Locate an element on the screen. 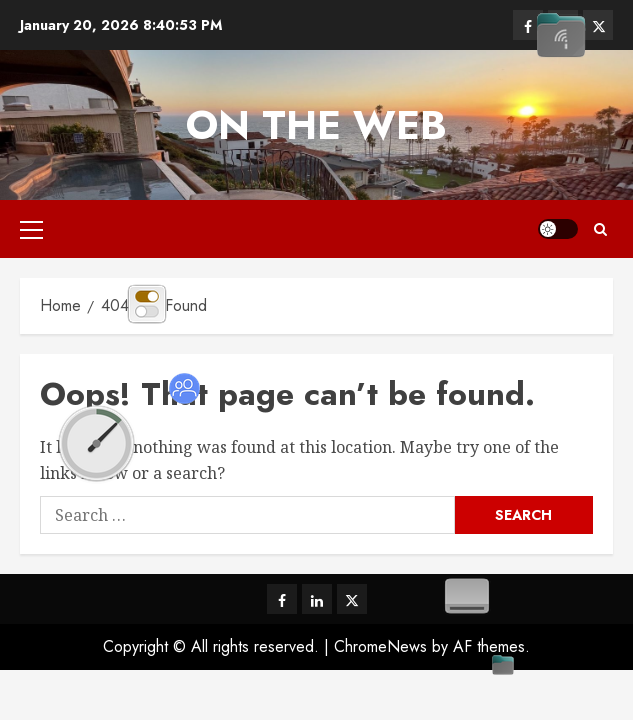 The height and width of the screenshot is (720, 633). switch user account is located at coordinates (184, 388).